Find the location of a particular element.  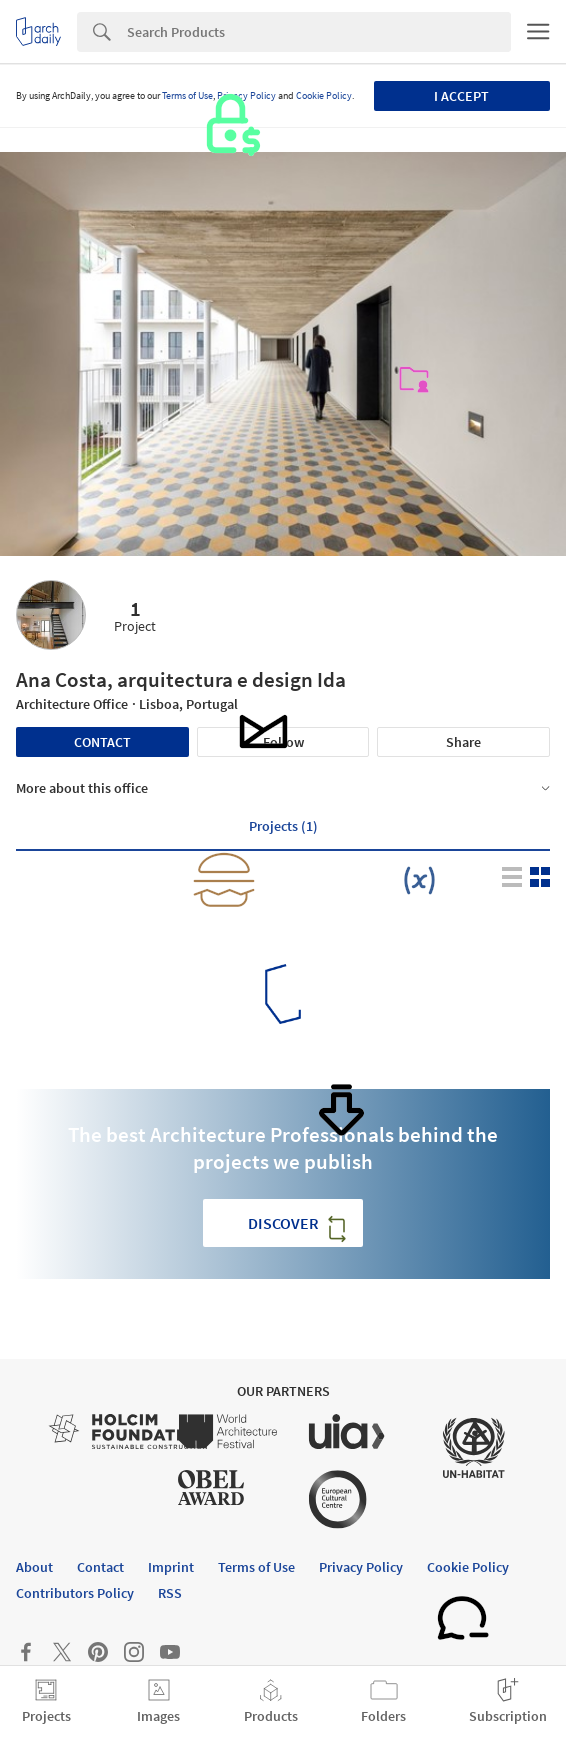

secure payment or transaction is located at coordinates (230, 123).